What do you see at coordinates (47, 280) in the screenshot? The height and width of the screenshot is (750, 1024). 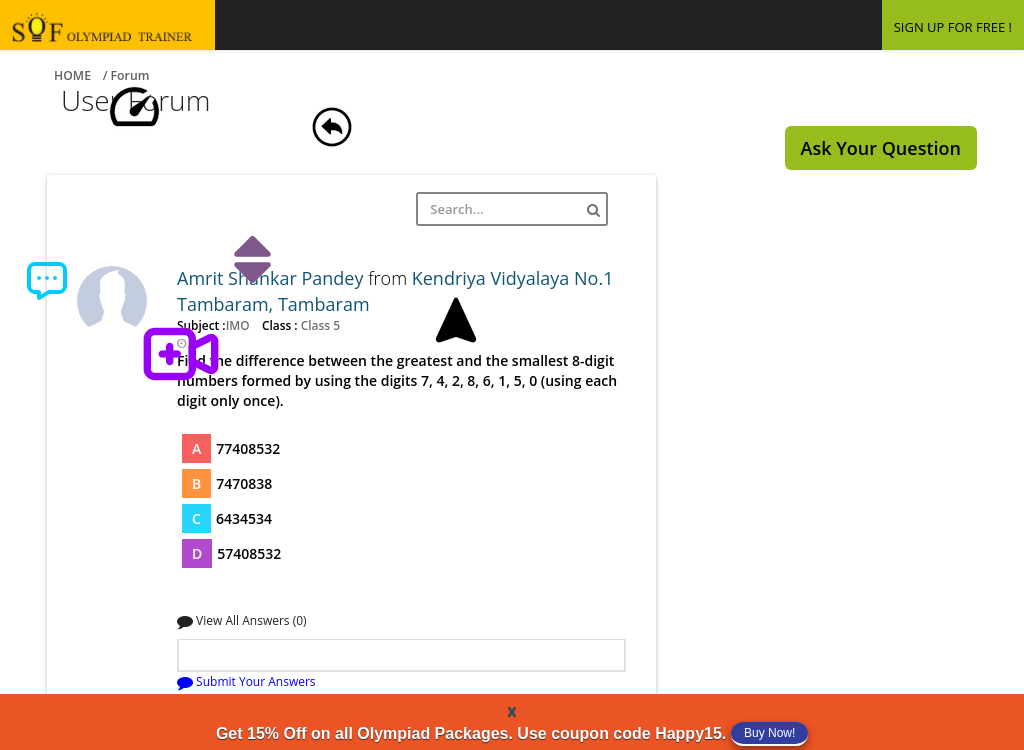 I see `open messaging or chat` at bounding box center [47, 280].